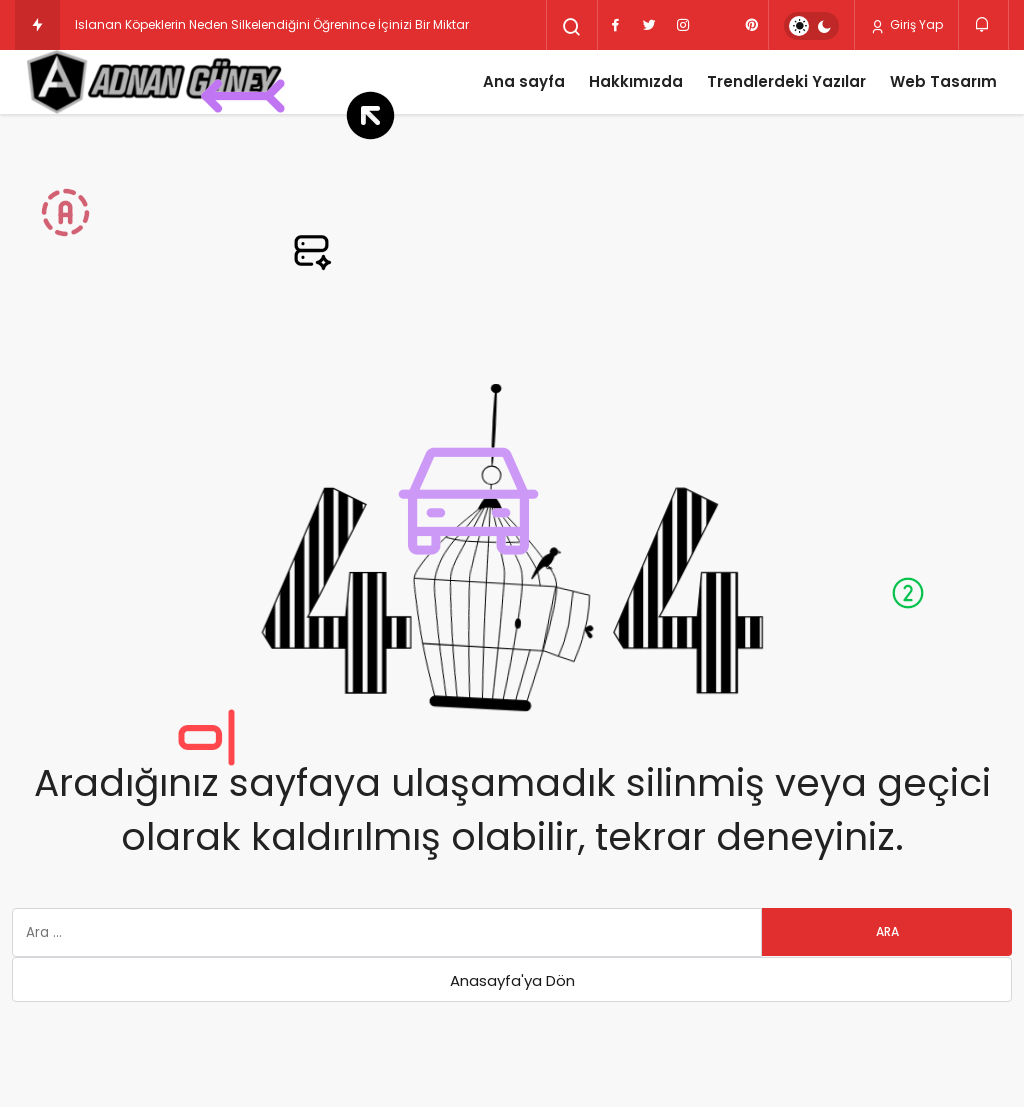 Image resolution: width=1024 pixels, height=1107 pixels. I want to click on indicates step two in a multi-step process, so click(908, 593).